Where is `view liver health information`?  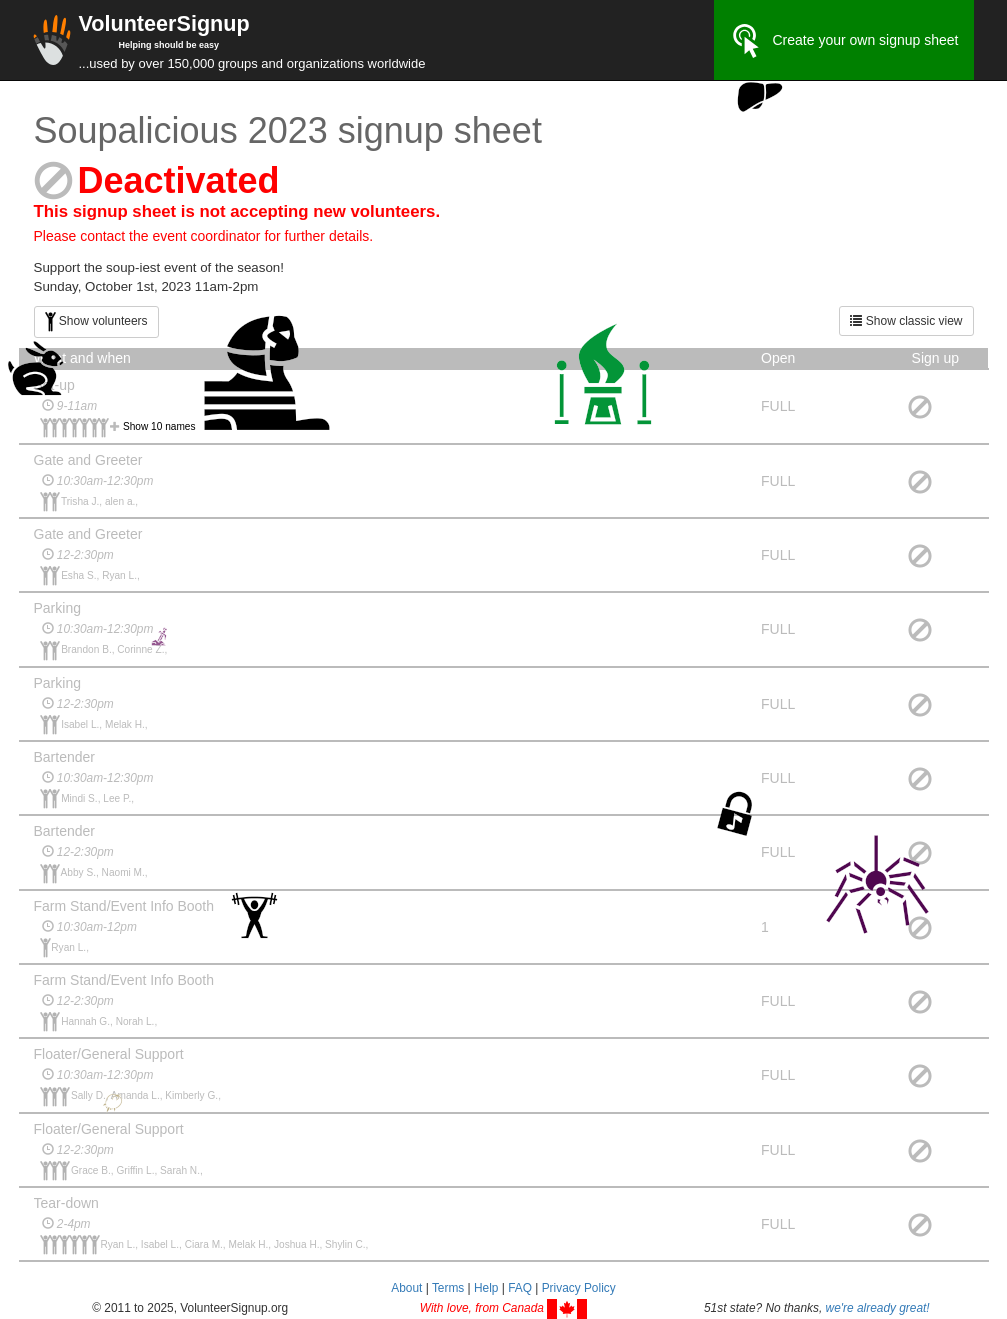 view liver health information is located at coordinates (760, 97).